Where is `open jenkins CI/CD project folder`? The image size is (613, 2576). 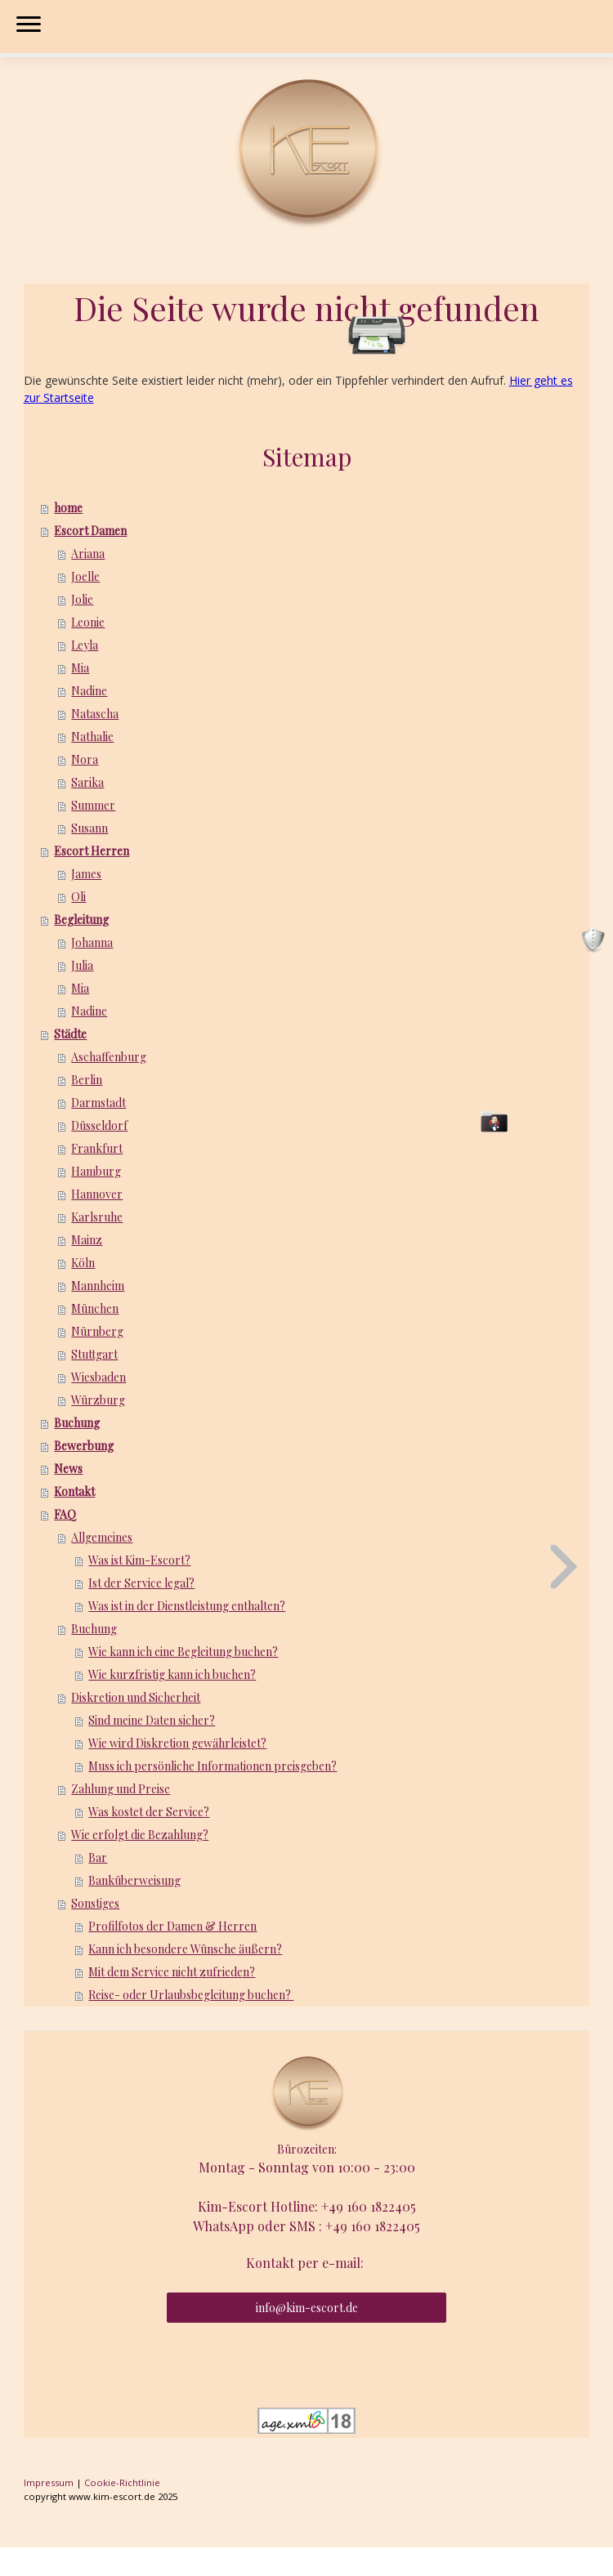 open jenkins CI/CD project folder is located at coordinates (494, 1122).